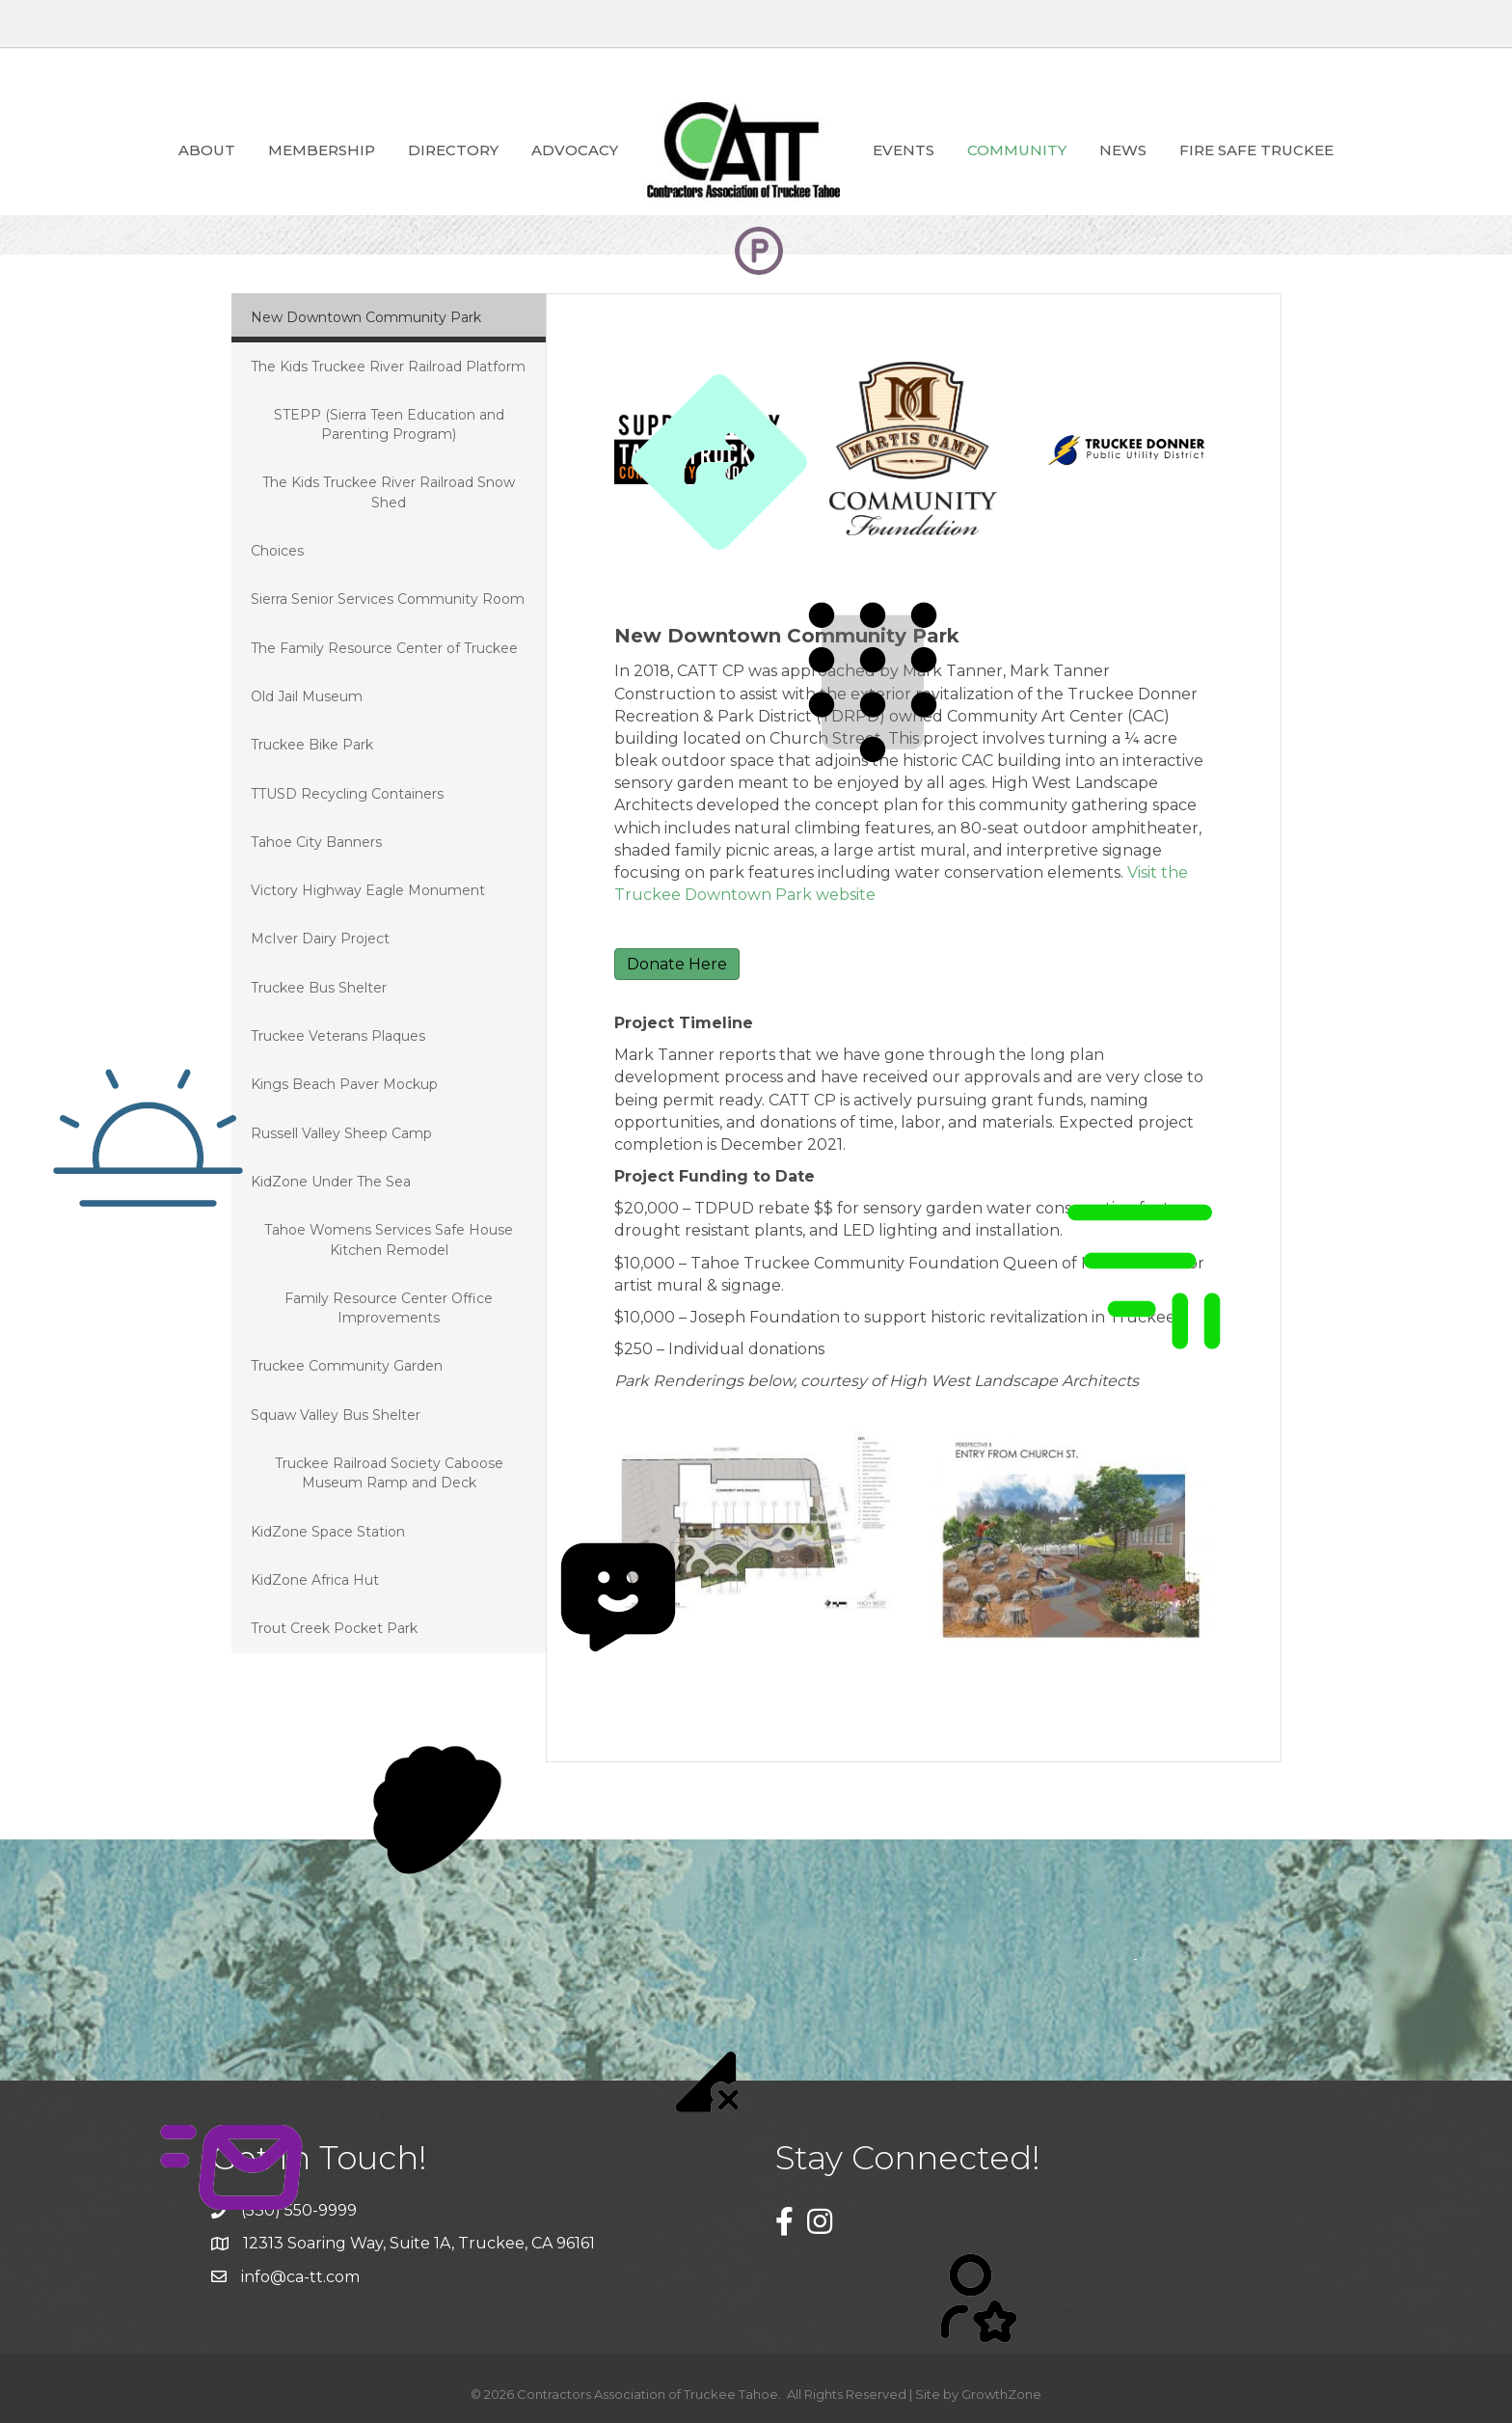 This screenshot has height=2423, width=1512. I want to click on find nearby parking locations, so click(759, 251).